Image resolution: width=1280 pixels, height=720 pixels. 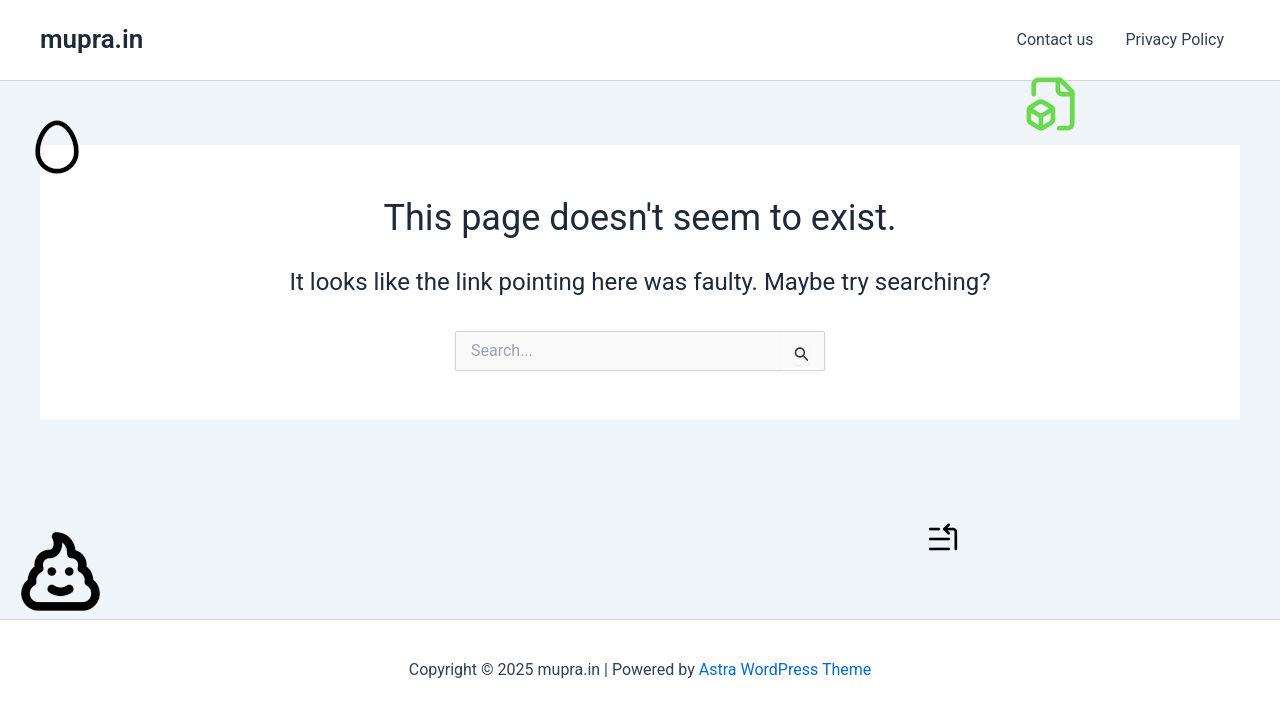 What do you see at coordinates (1053, 104) in the screenshot?
I see `view 3d model file` at bounding box center [1053, 104].